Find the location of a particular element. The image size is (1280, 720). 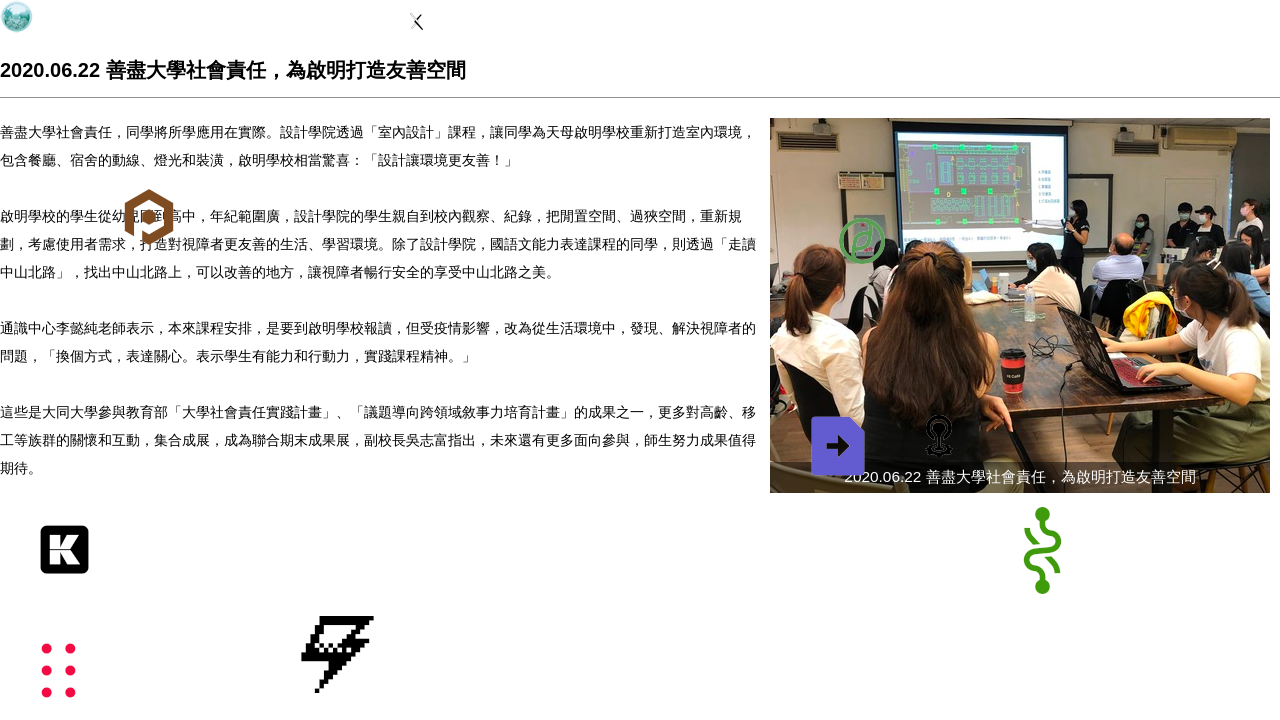

recoil state management library logo is located at coordinates (1042, 550).